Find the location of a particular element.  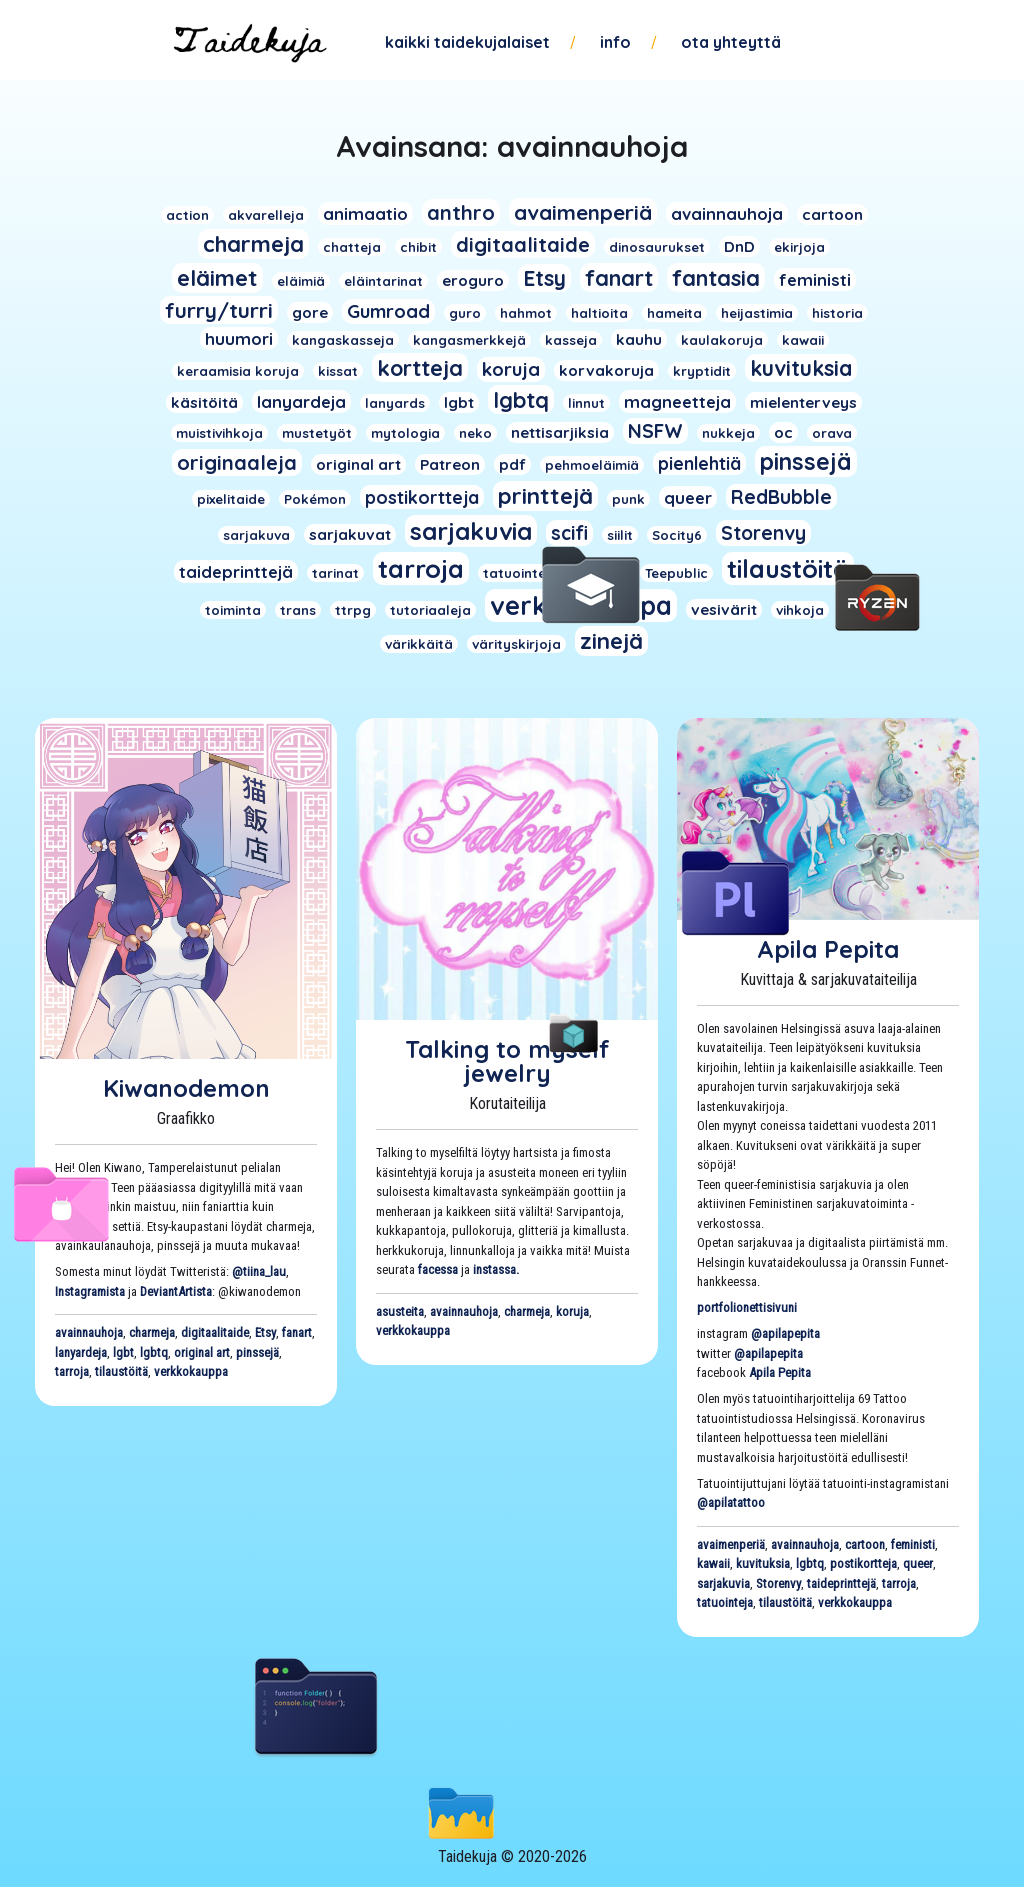

open folder containing adobe prelude project files is located at coordinates (735, 896).